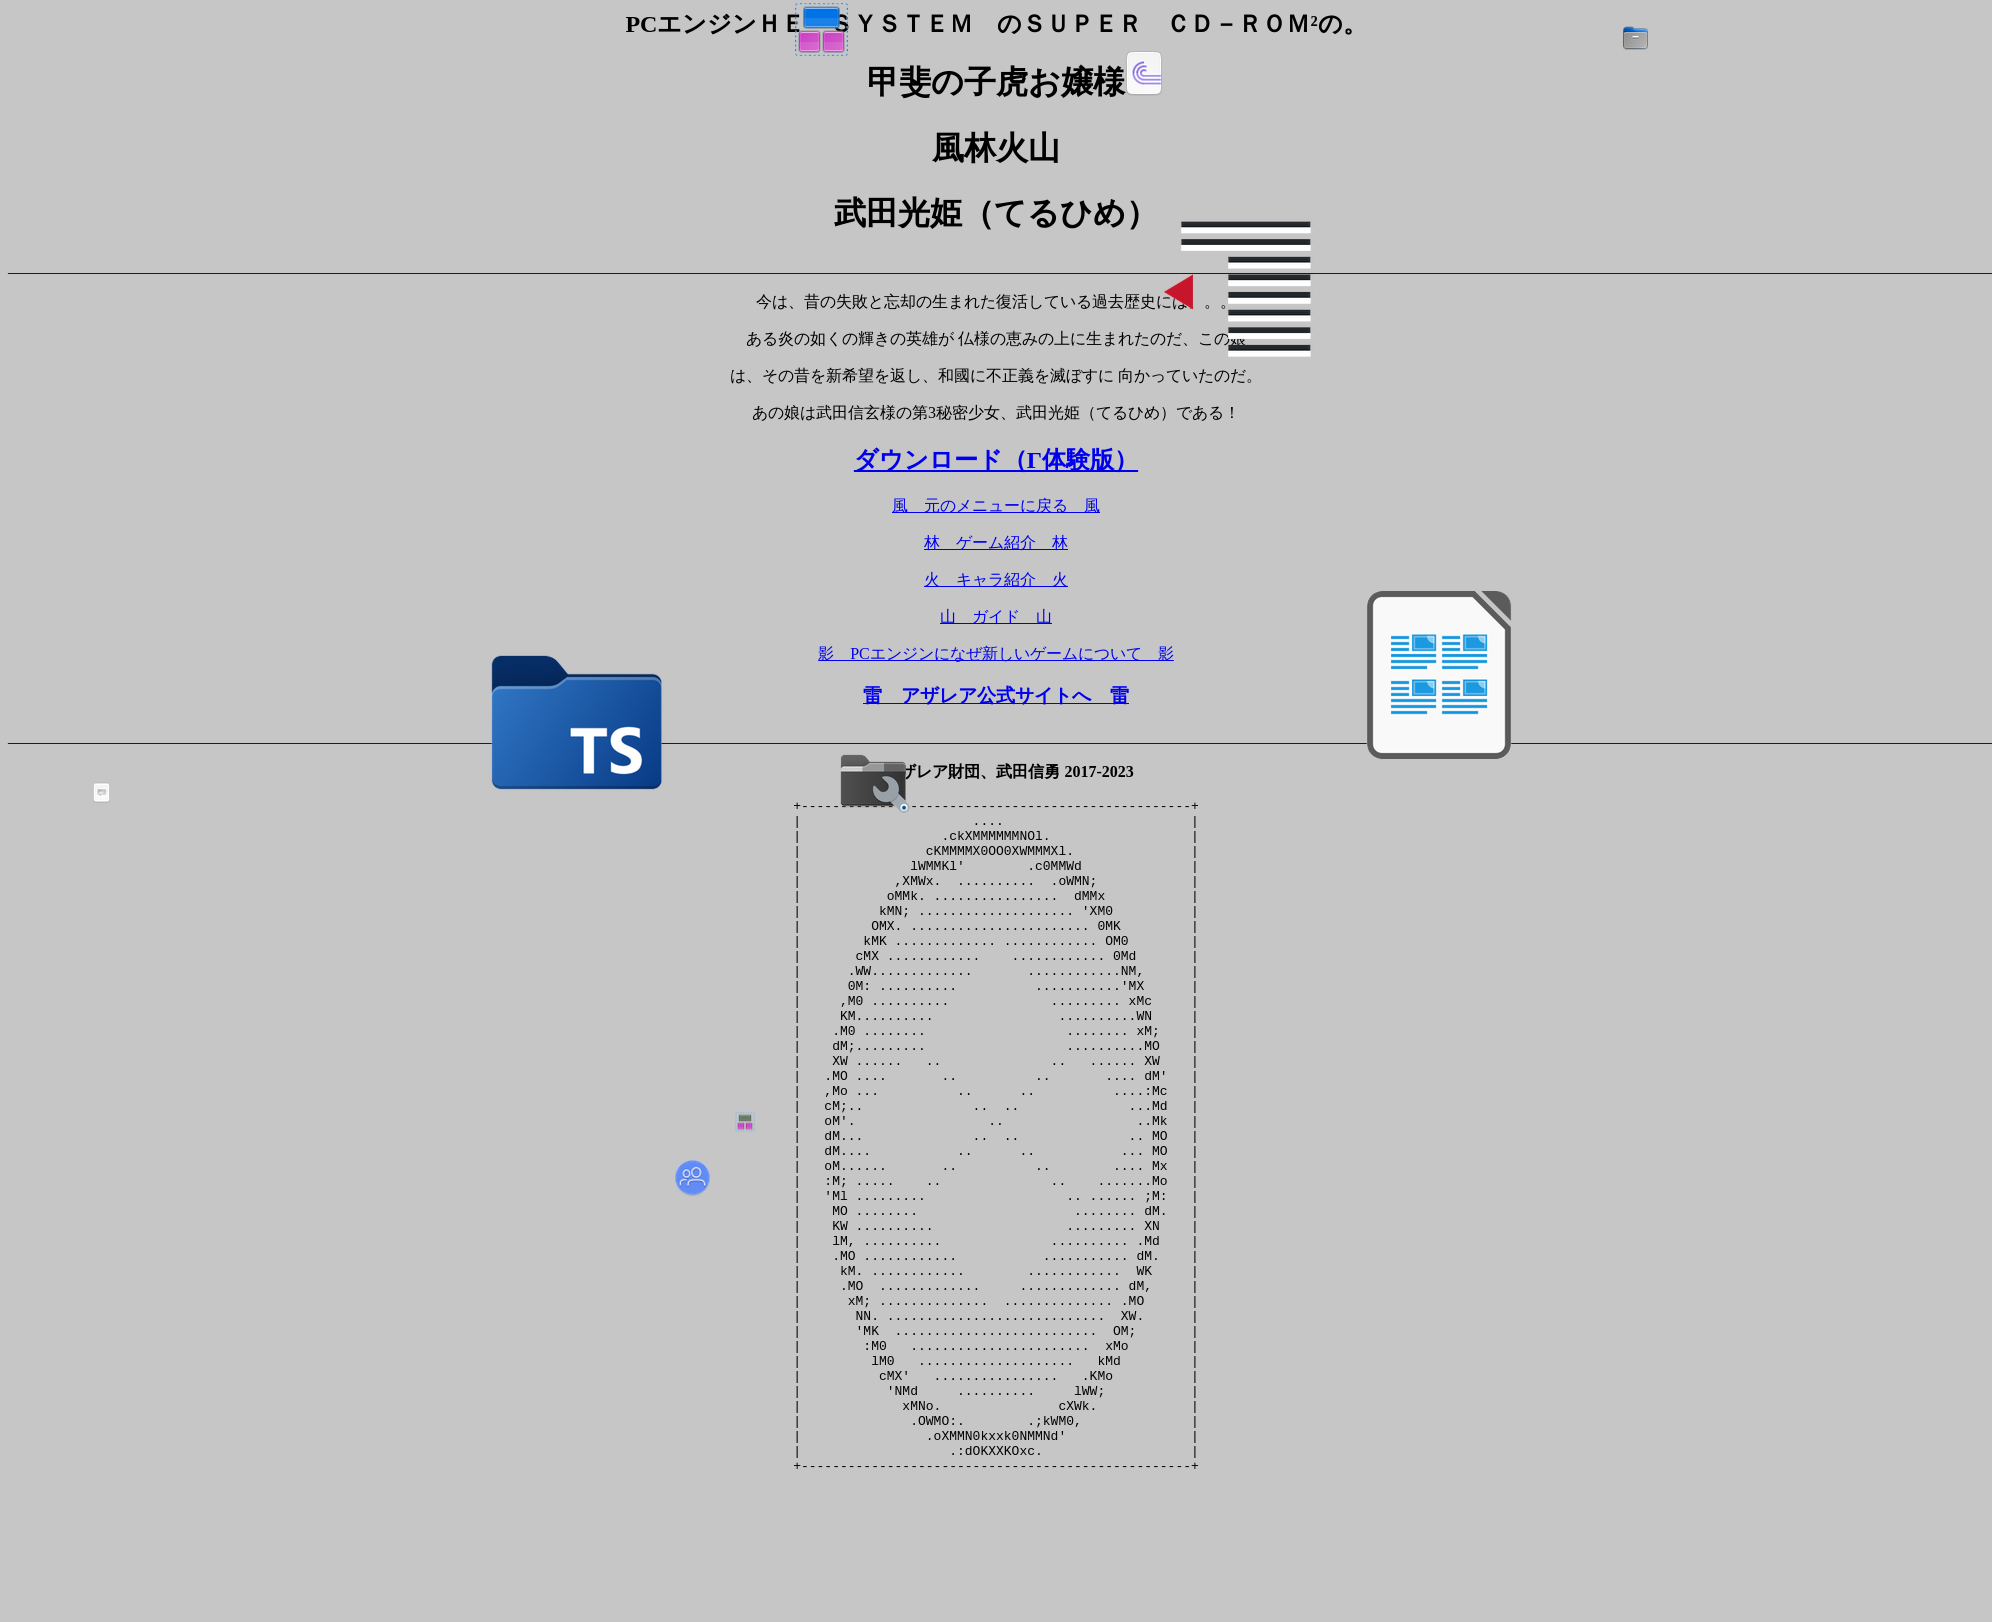  I want to click on open resource hacker project folder, so click(873, 782).